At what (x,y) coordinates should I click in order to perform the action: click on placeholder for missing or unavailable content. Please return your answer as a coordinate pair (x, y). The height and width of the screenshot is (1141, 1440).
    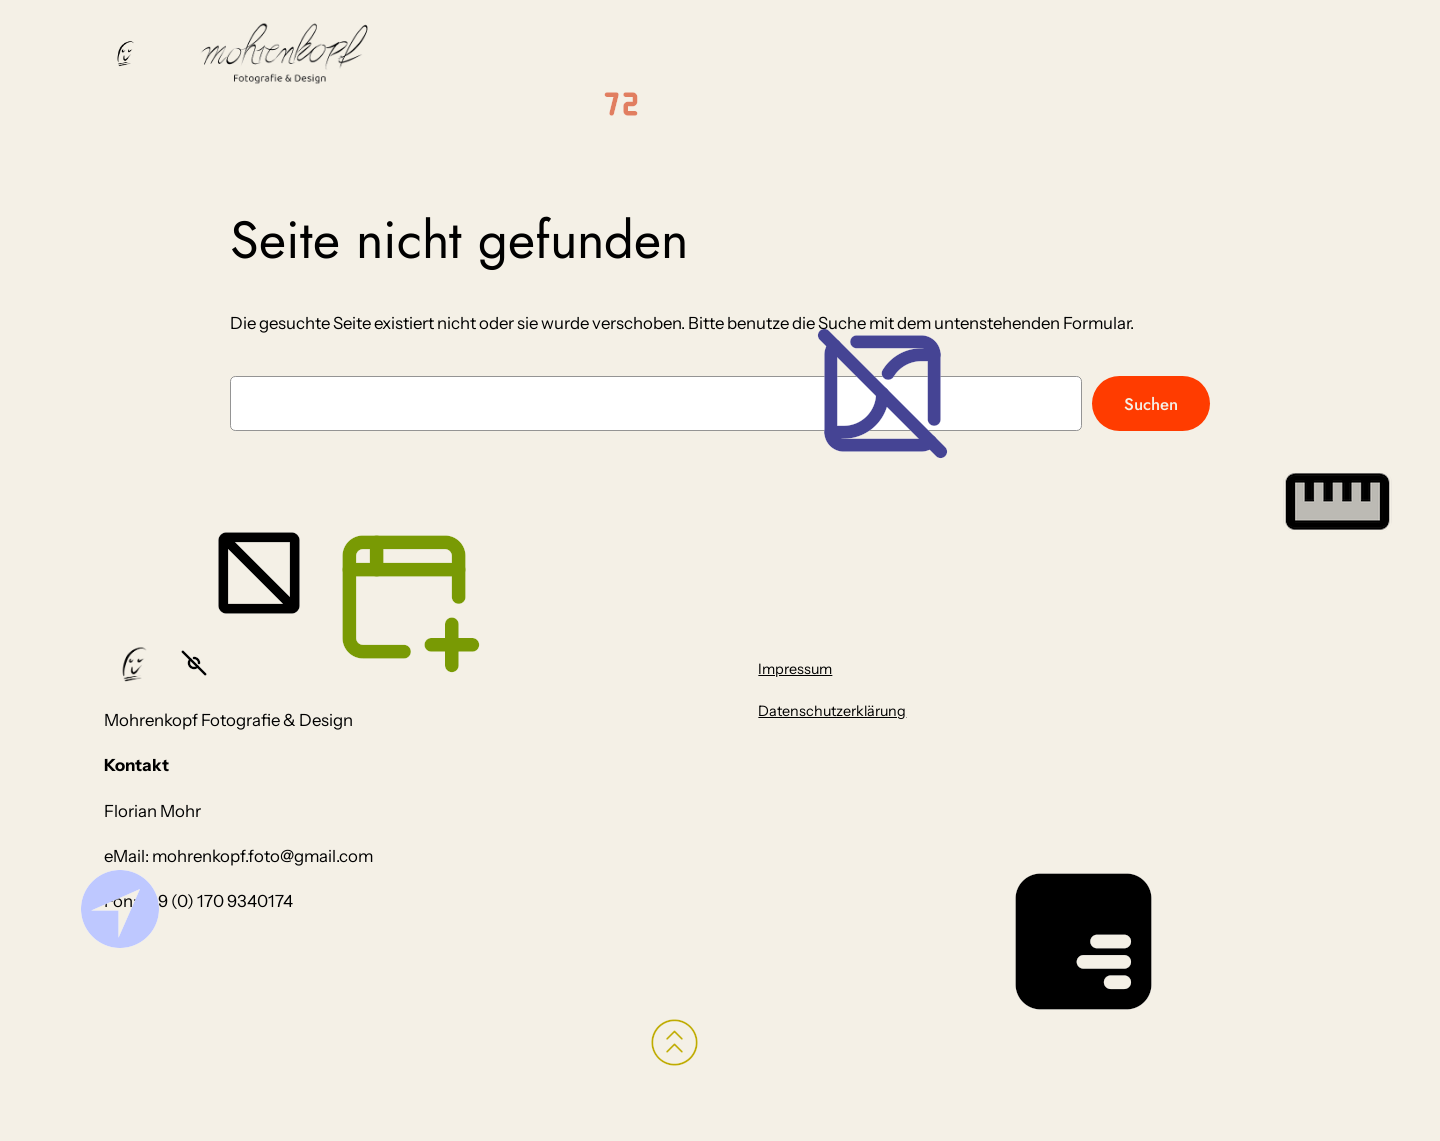
    Looking at the image, I should click on (259, 573).